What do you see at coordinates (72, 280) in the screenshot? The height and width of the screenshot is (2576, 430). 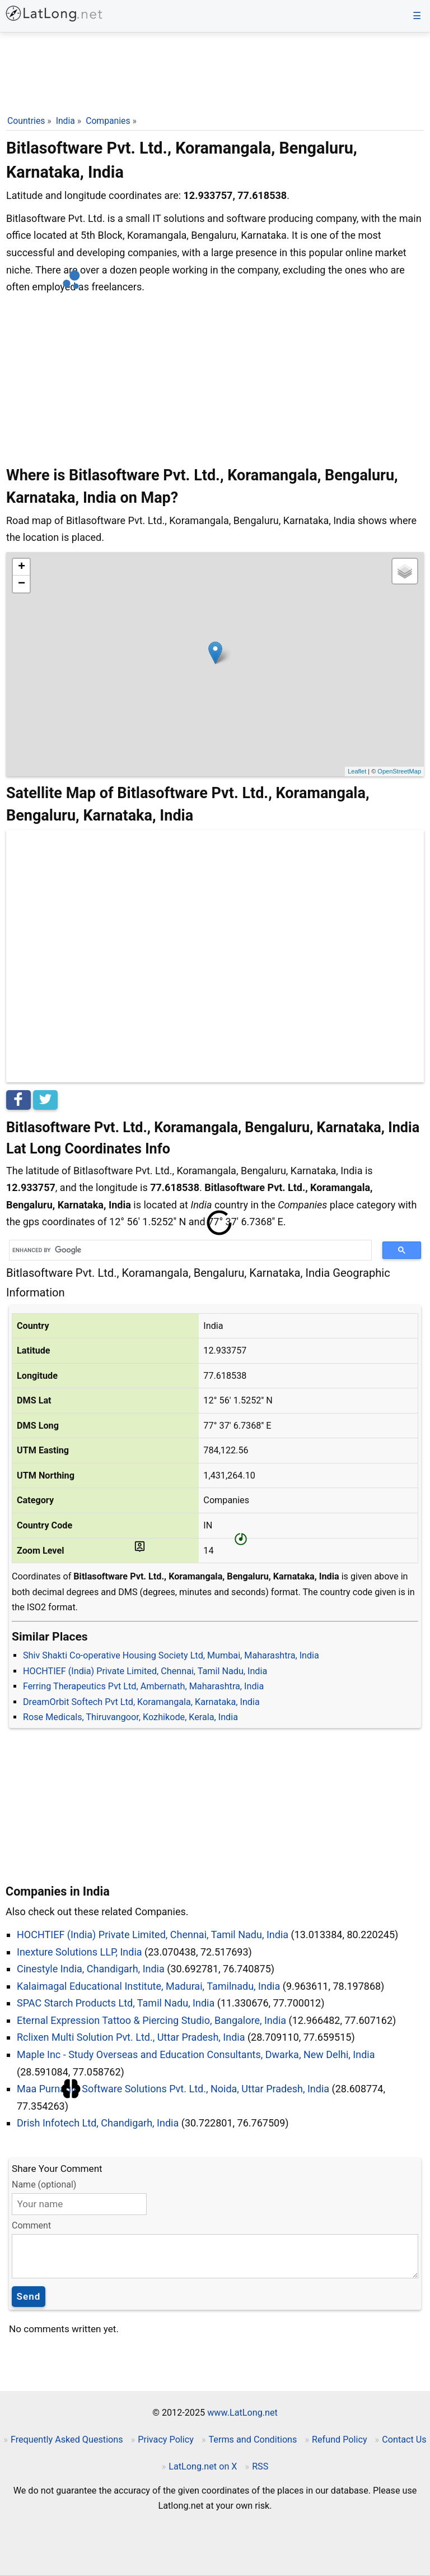 I see `view bubble chart data visualization` at bounding box center [72, 280].